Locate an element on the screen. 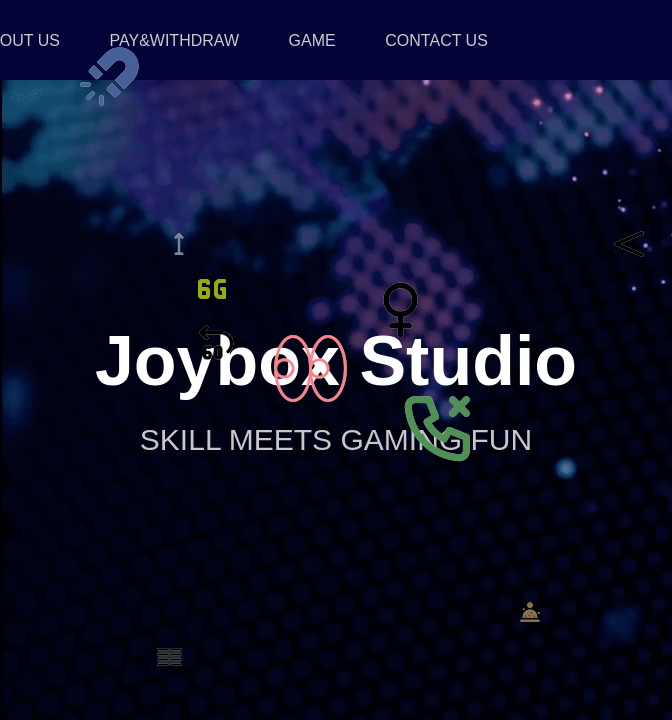  view who has seen your content is located at coordinates (310, 368).